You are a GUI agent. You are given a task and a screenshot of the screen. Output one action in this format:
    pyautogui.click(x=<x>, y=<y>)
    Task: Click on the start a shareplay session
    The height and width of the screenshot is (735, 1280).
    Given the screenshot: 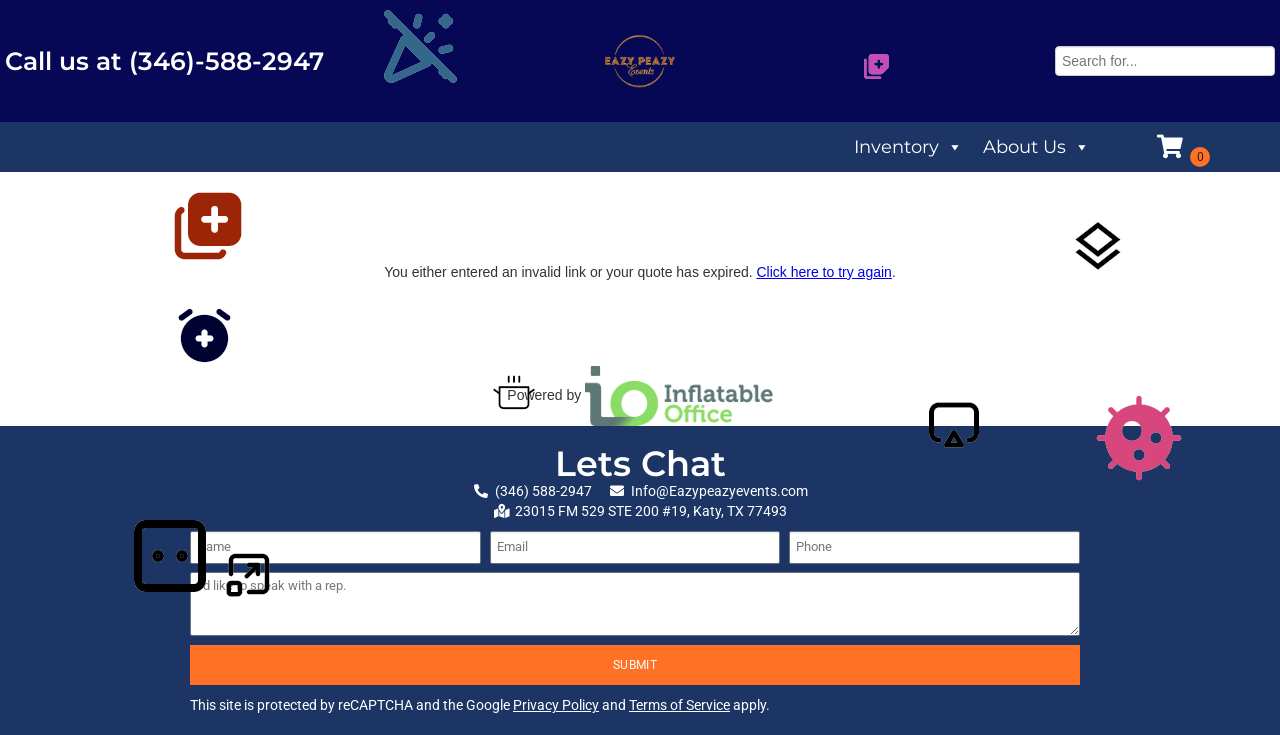 What is the action you would take?
    pyautogui.click(x=954, y=425)
    